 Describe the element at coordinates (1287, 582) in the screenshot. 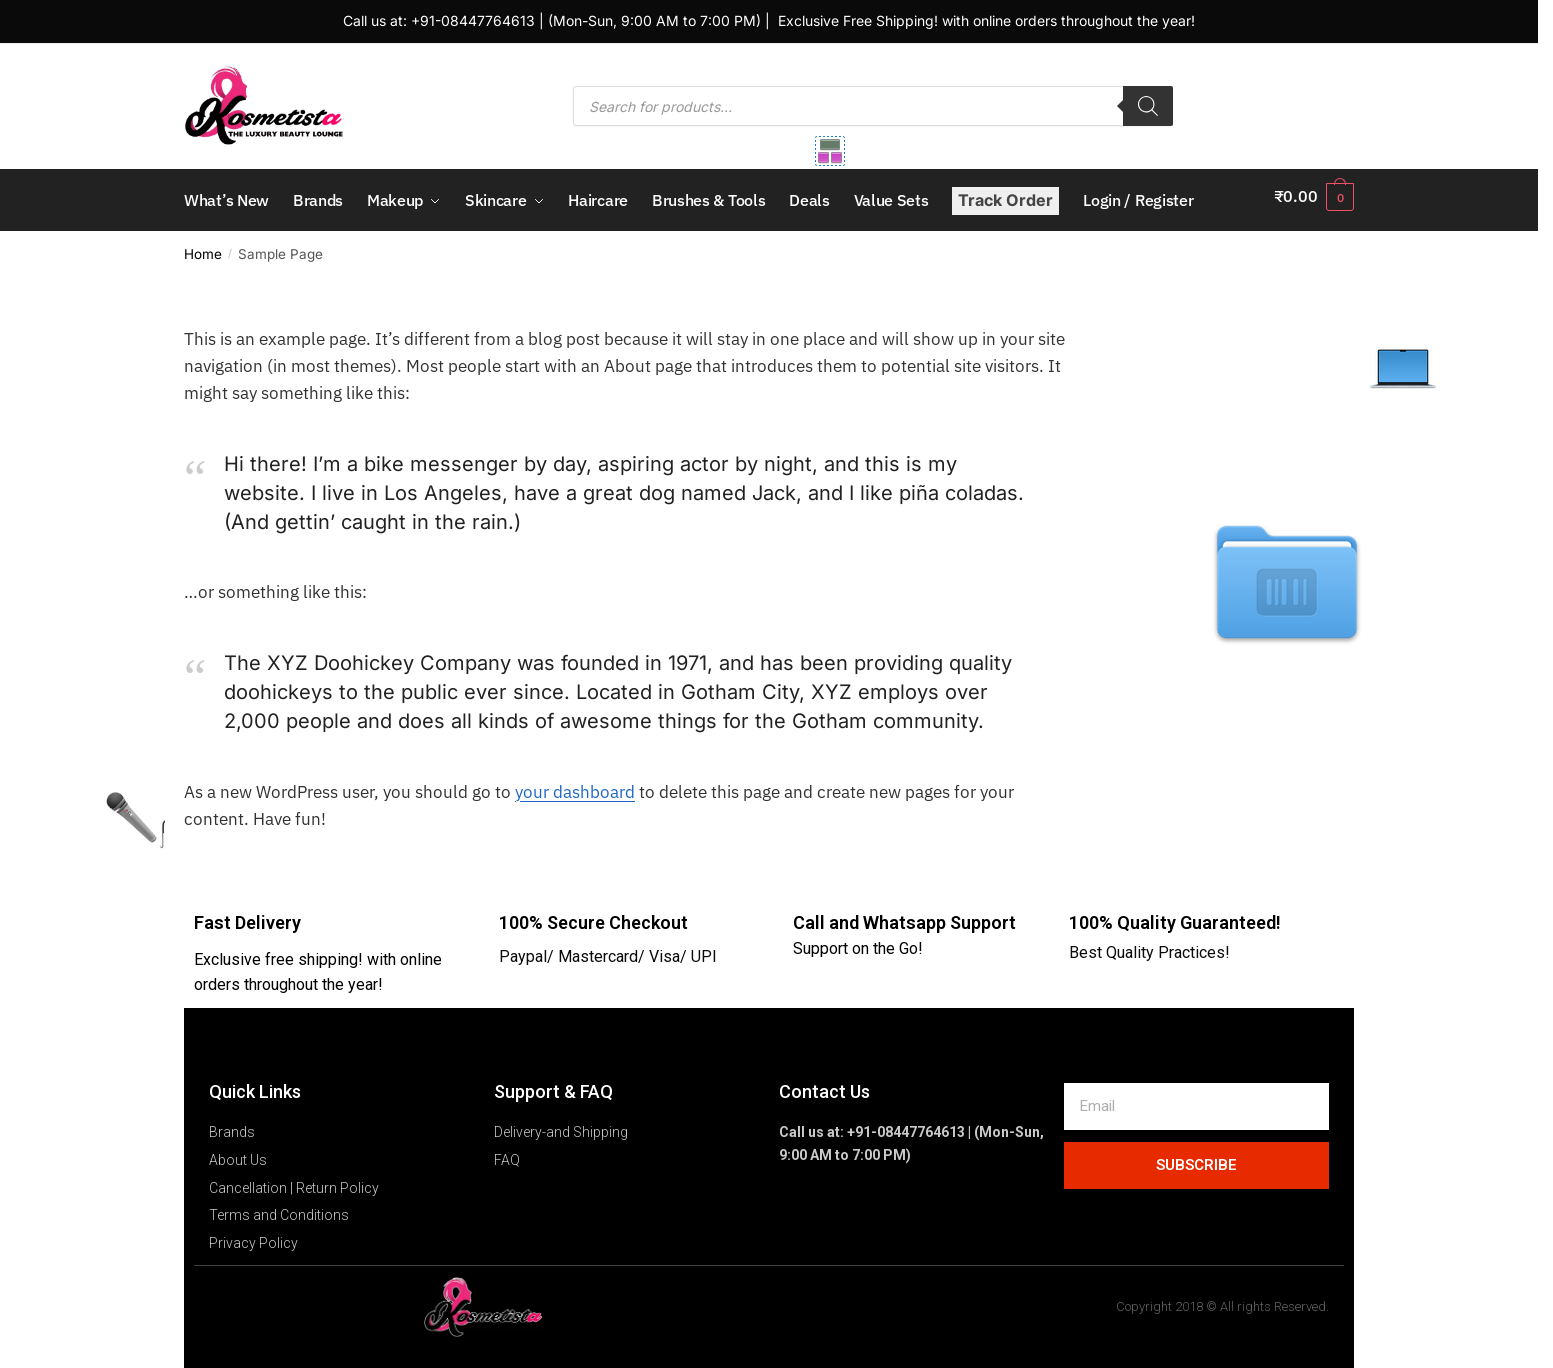

I see `open folder containing scanned OCR documents` at that location.